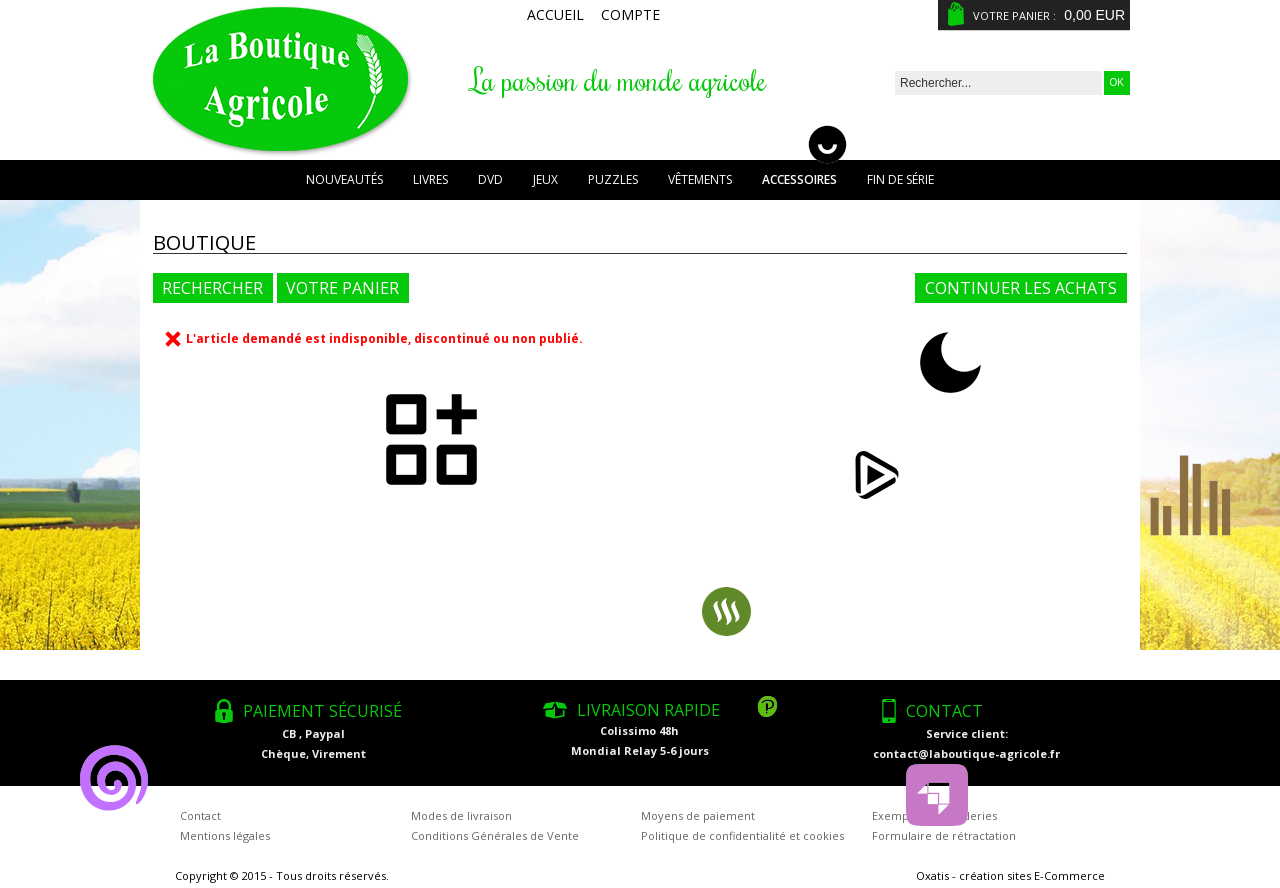 Image resolution: width=1280 pixels, height=888 pixels. What do you see at coordinates (767, 706) in the screenshot?
I see `pearson education platform logo` at bounding box center [767, 706].